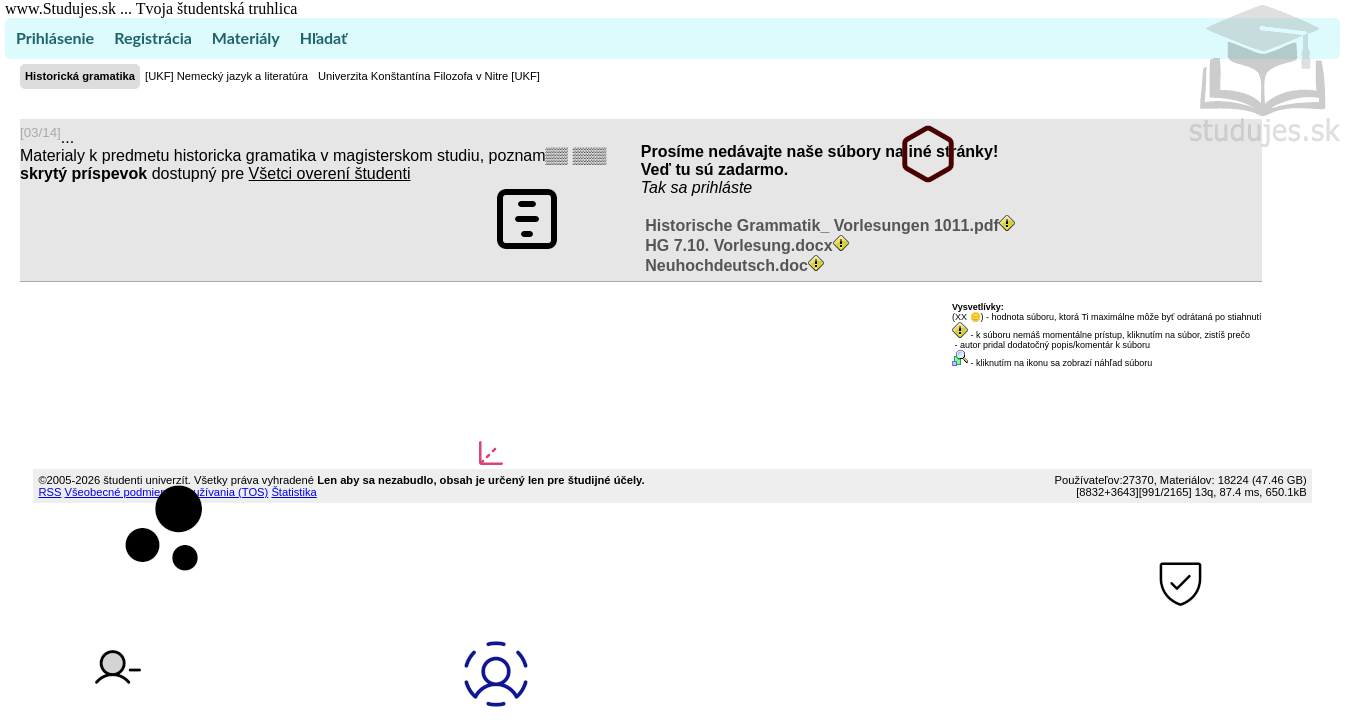 The height and width of the screenshot is (720, 1345). Describe the element at coordinates (527, 219) in the screenshot. I see `center align content with stretch distribution` at that location.